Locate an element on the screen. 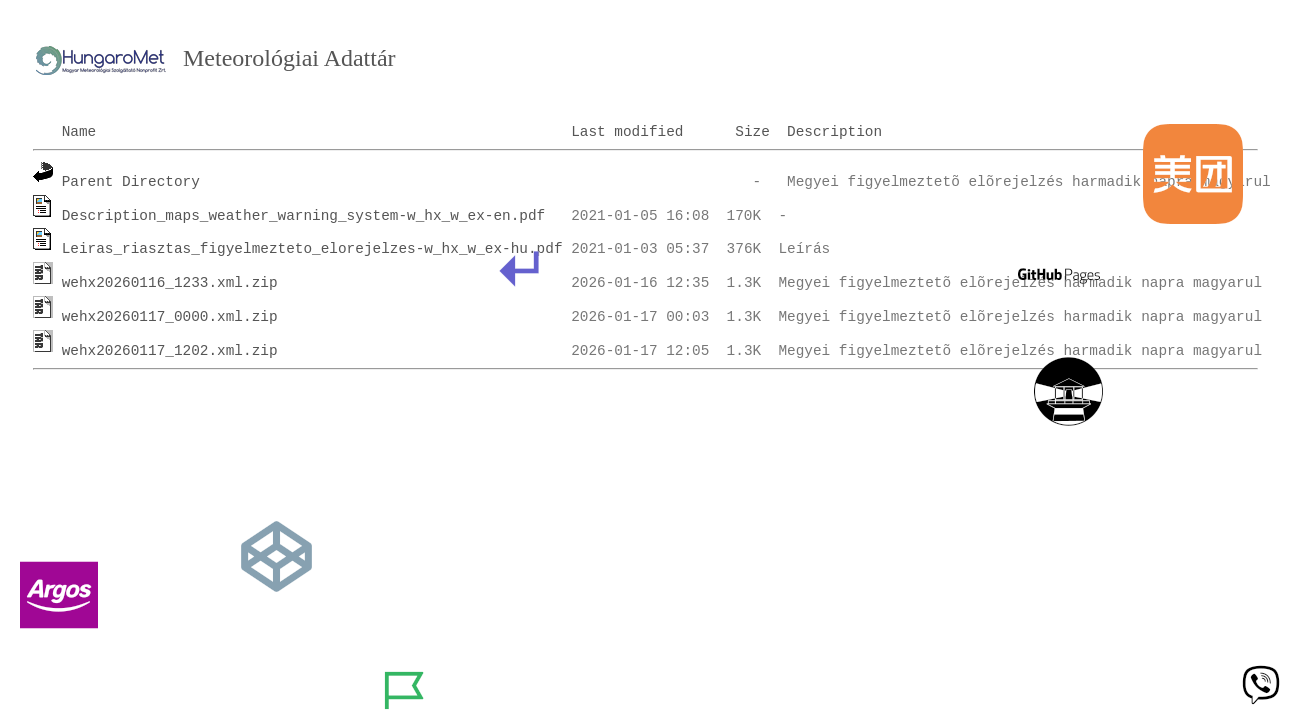 Image resolution: width=1291 pixels, height=720 pixels. return to previous line or submit input is located at coordinates (521, 268).